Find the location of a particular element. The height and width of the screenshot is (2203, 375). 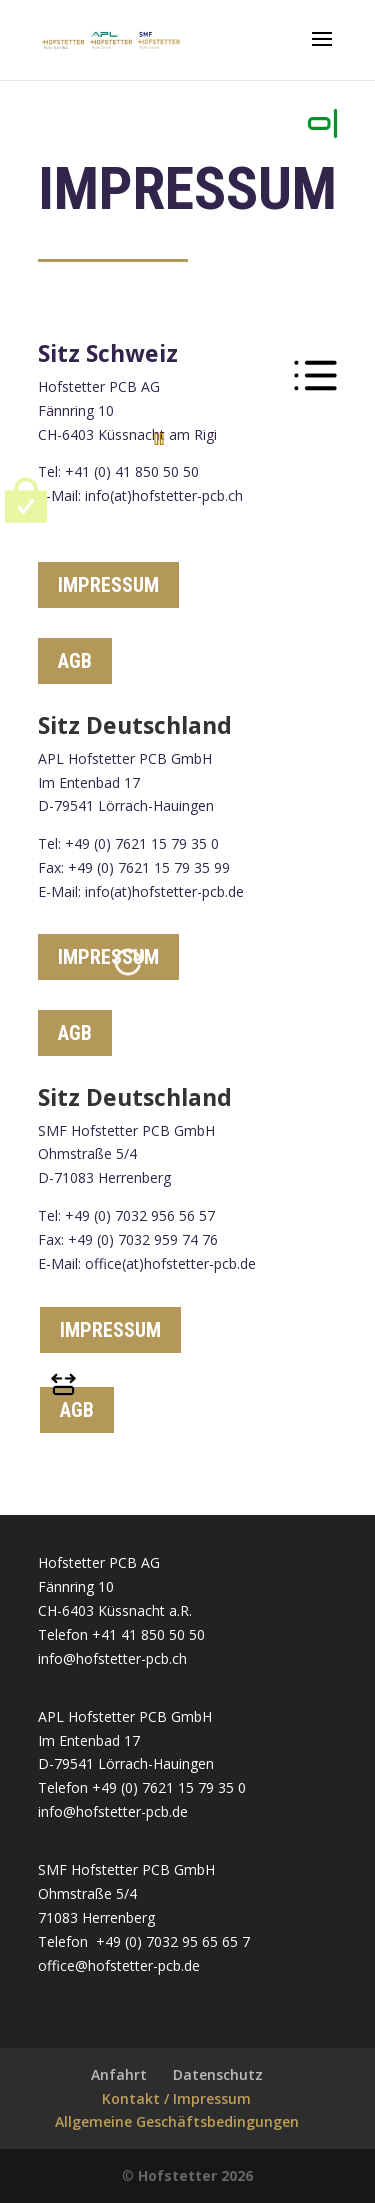

auto-resize content to fit container is located at coordinates (63, 1384).